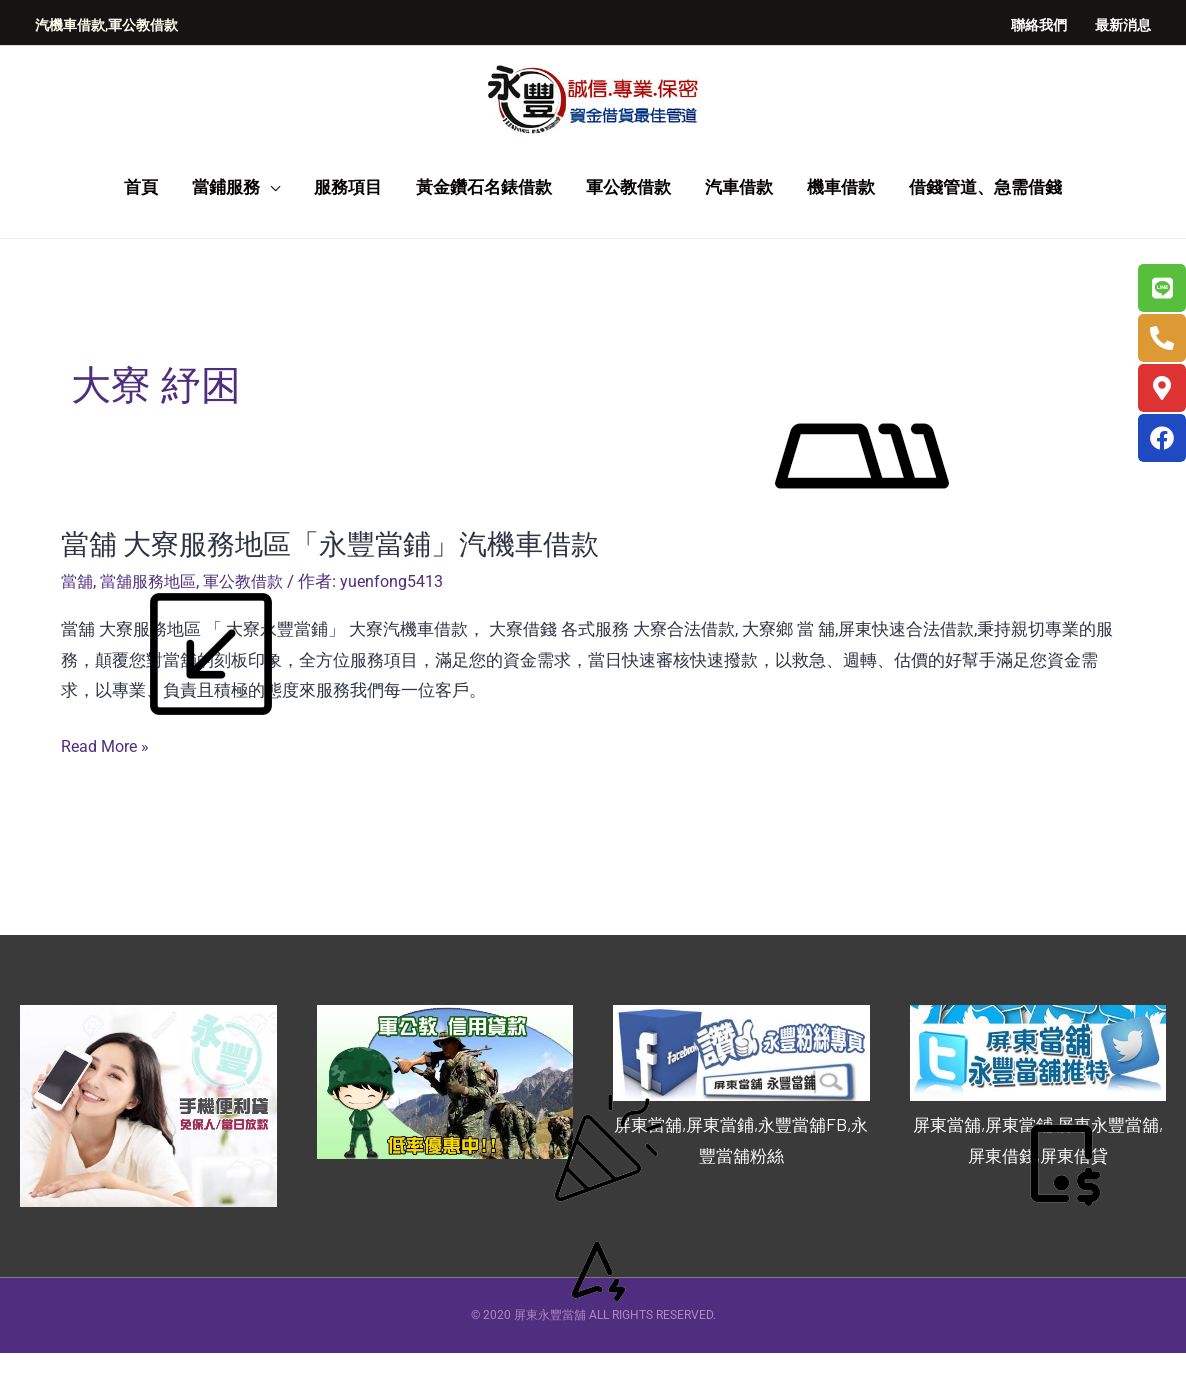  Describe the element at coordinates (597, 1270) in the screenshot. I see `quick navigation or fast route option` at that location.